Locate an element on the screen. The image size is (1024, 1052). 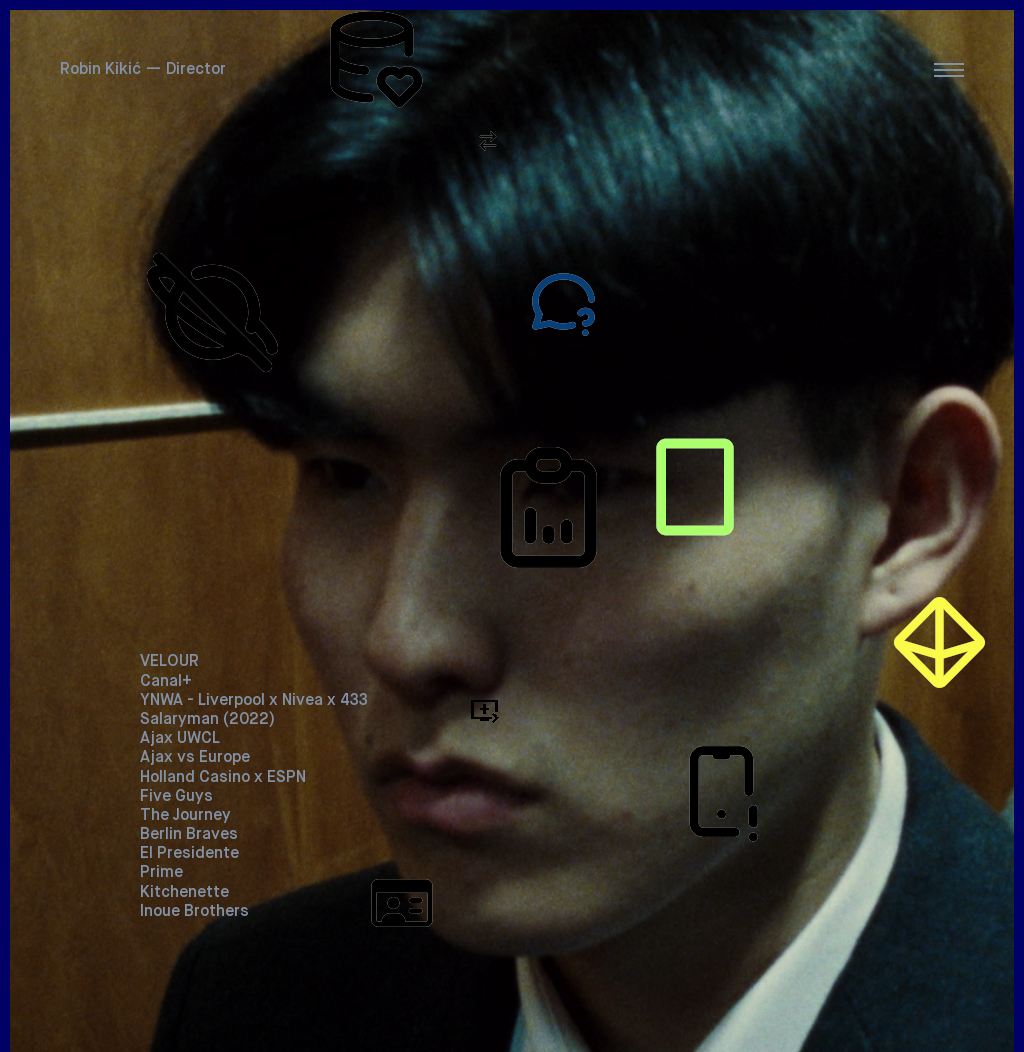
add current media to play next in queue is located at coordinates (484, 710).